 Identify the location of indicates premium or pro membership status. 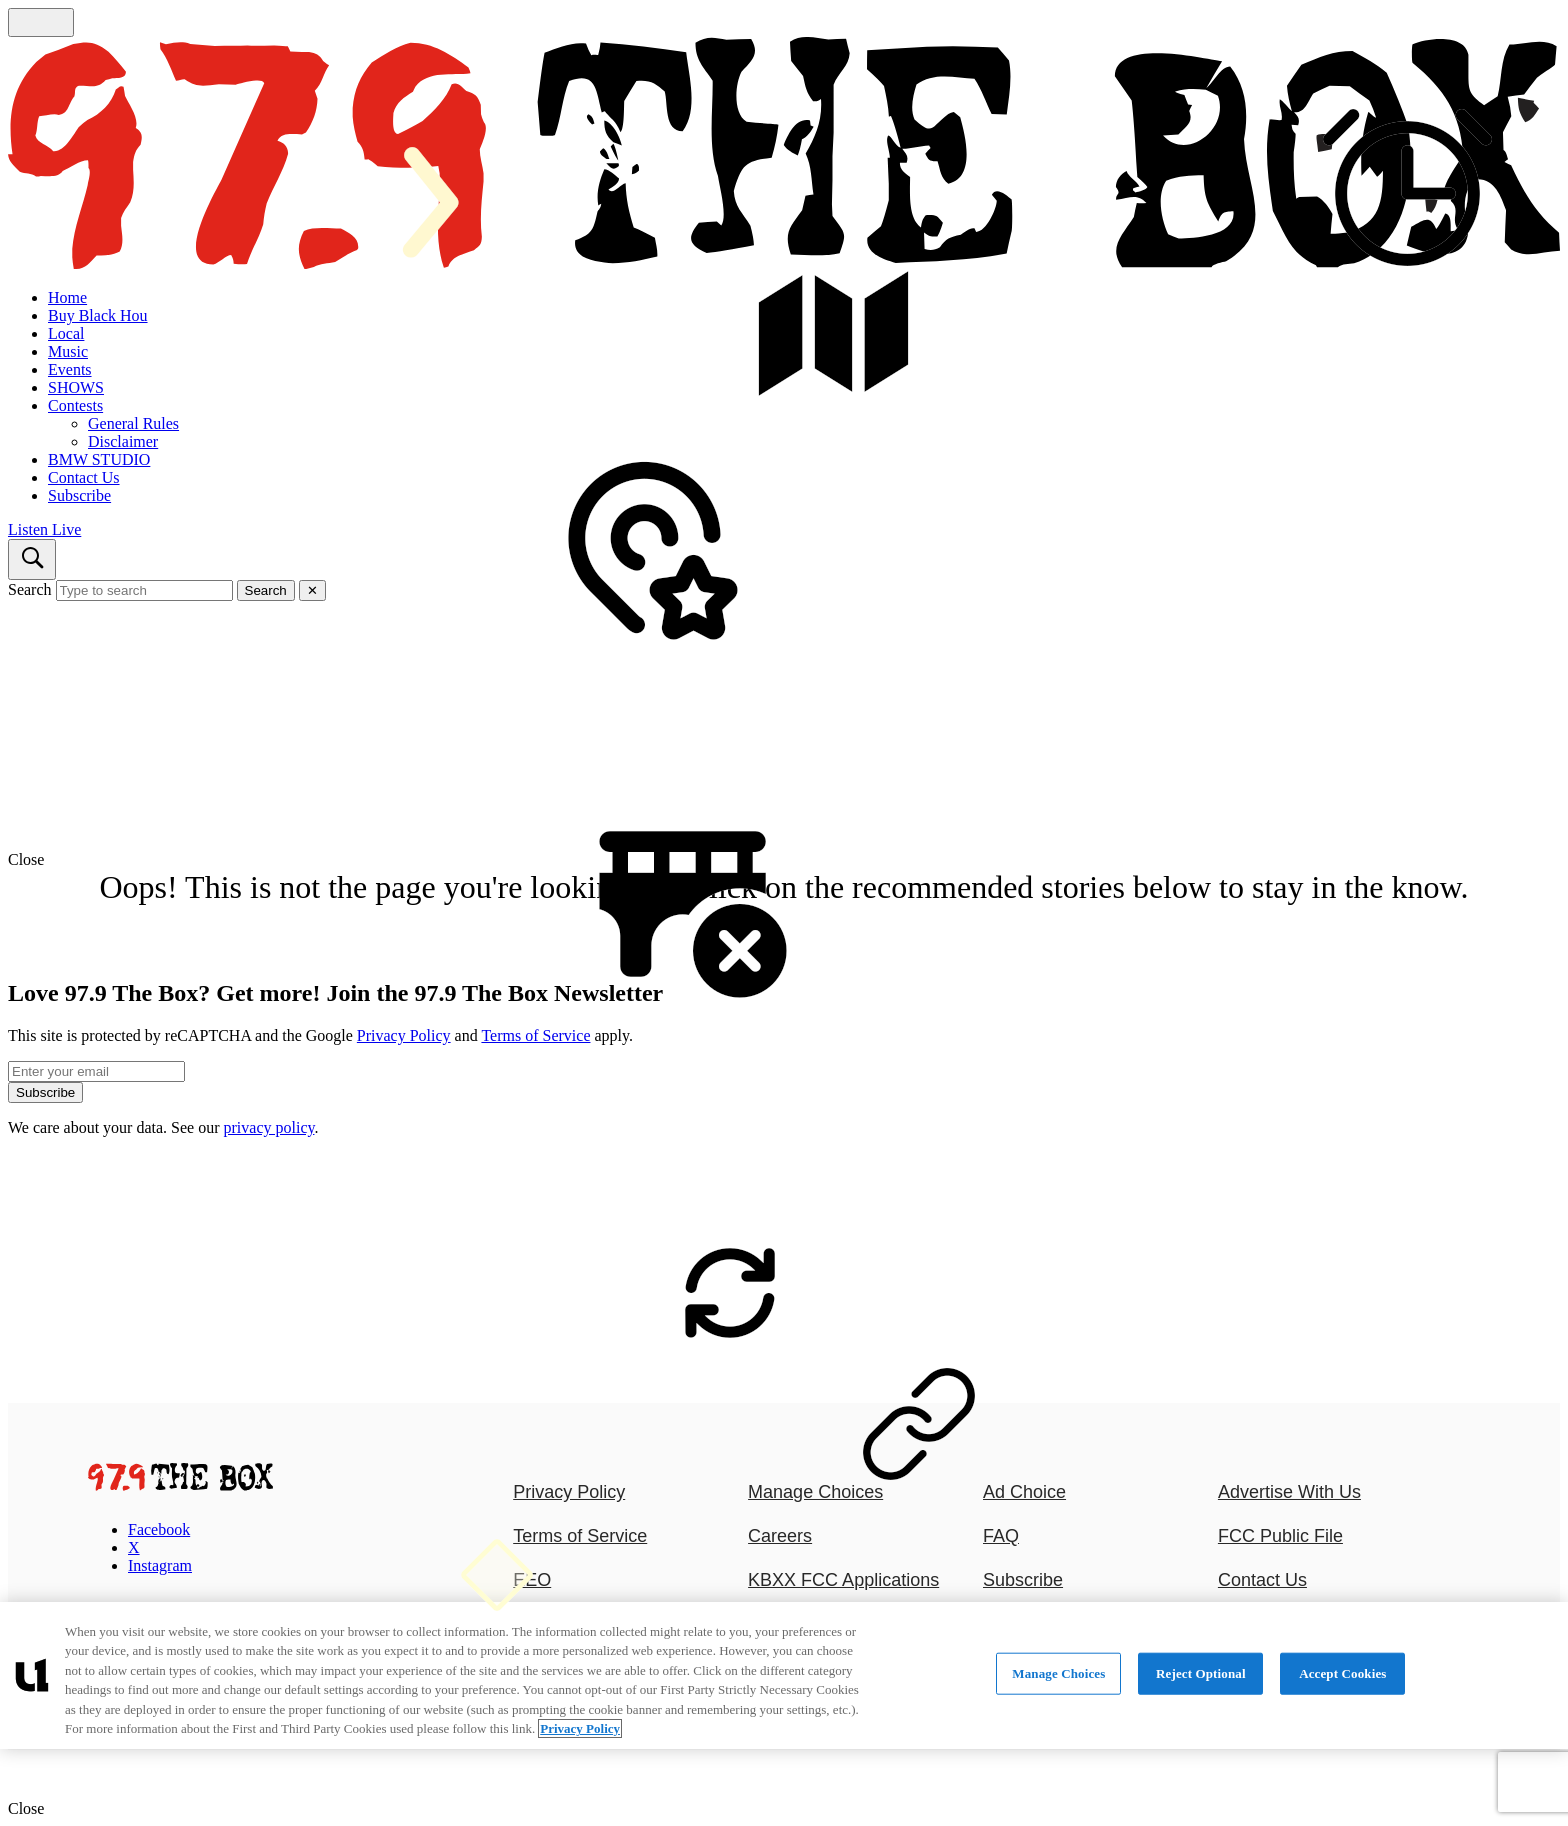
(497, 1575).